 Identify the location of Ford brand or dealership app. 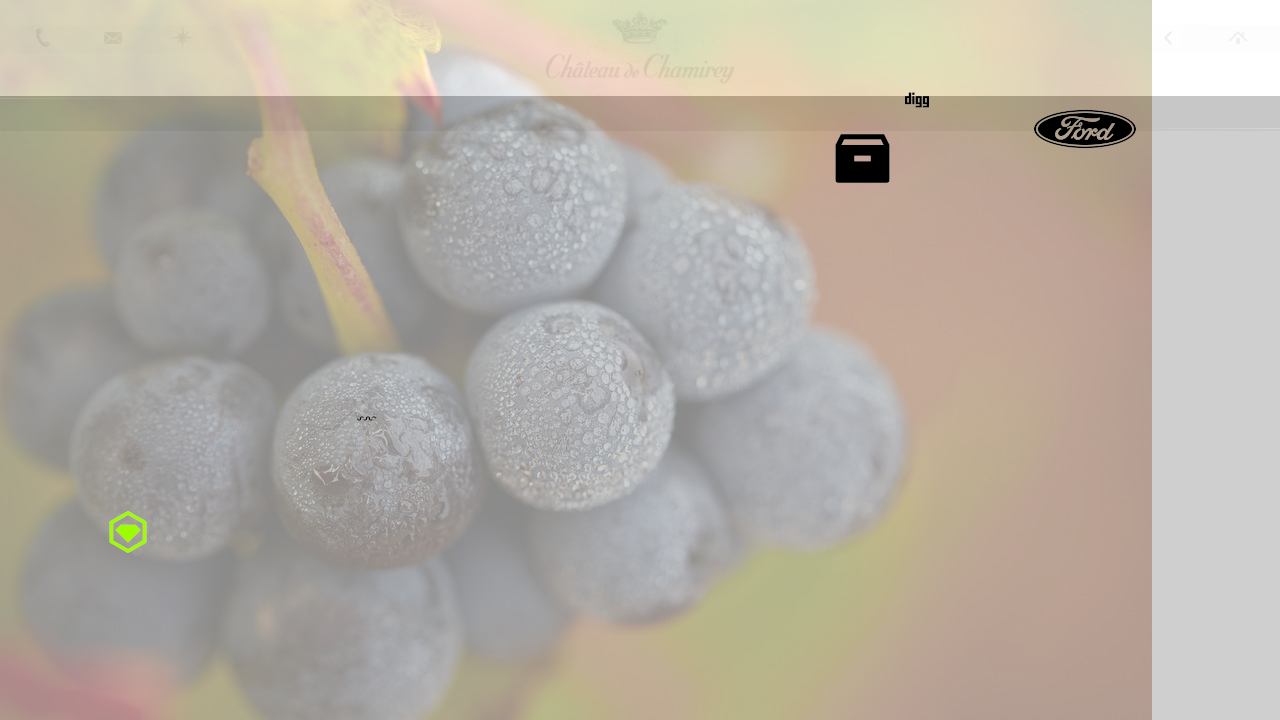
(1085, 129).